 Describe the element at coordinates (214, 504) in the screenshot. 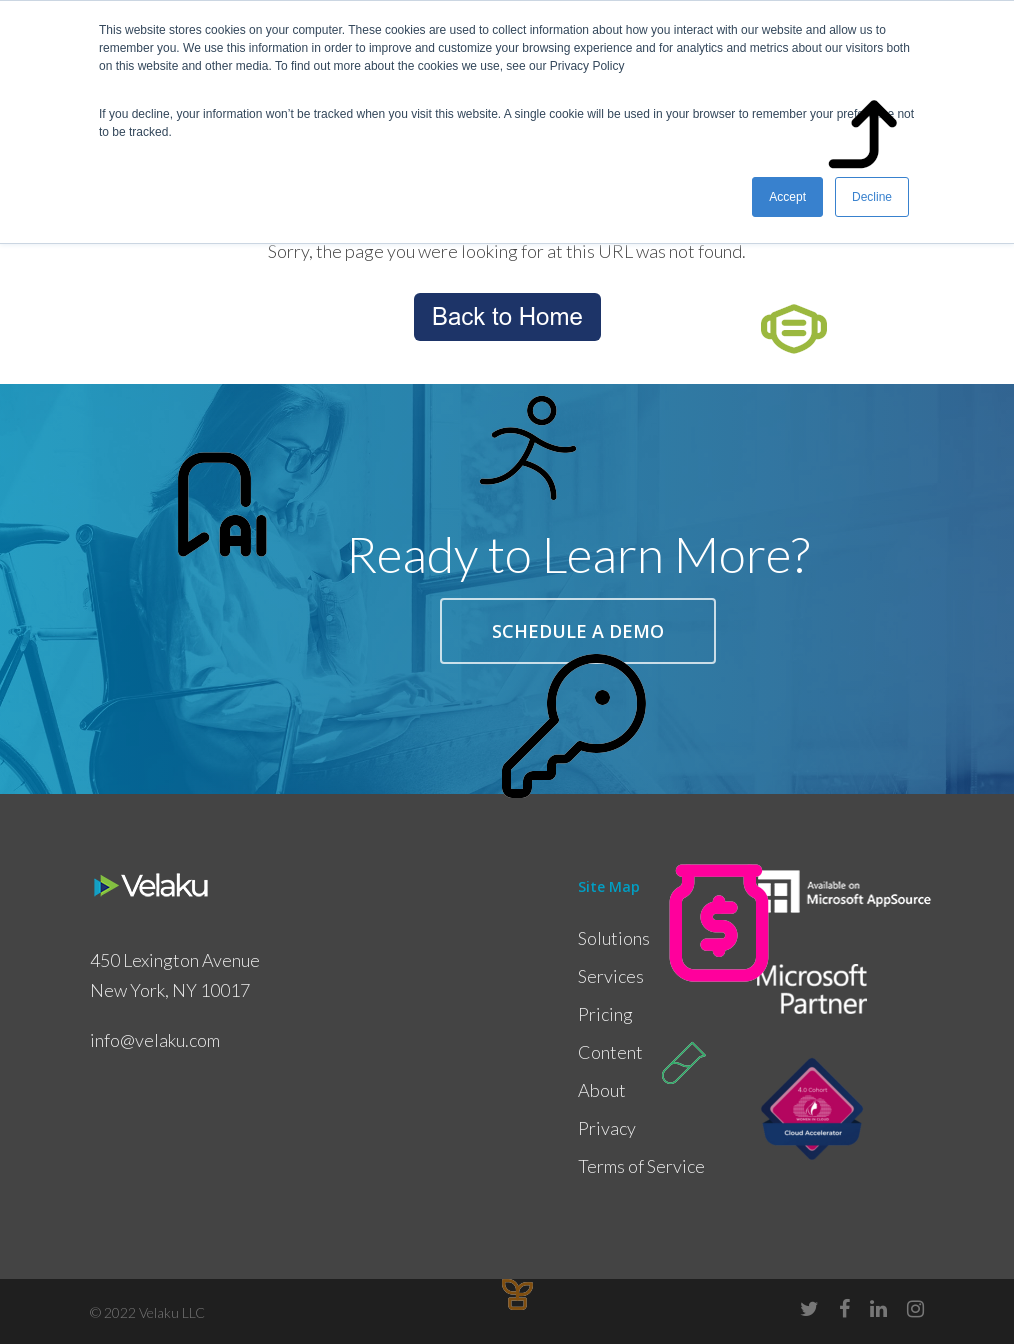

I see `access AI-powered bookmarks` at that location.